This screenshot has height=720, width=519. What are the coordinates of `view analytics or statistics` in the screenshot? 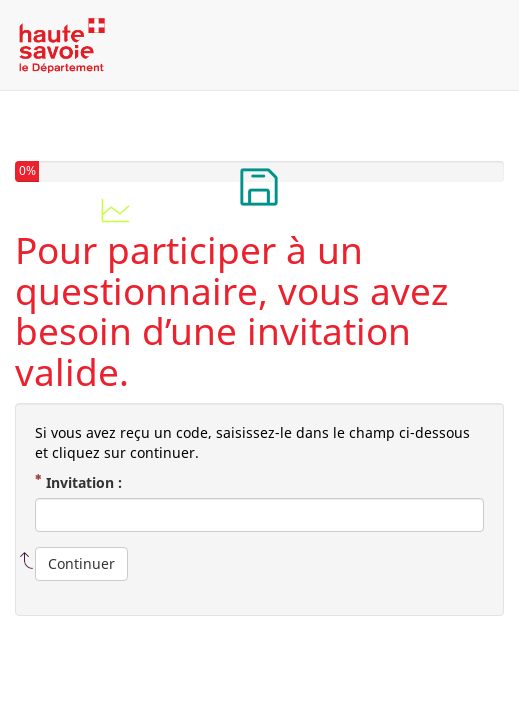 It's located at (115, 210).